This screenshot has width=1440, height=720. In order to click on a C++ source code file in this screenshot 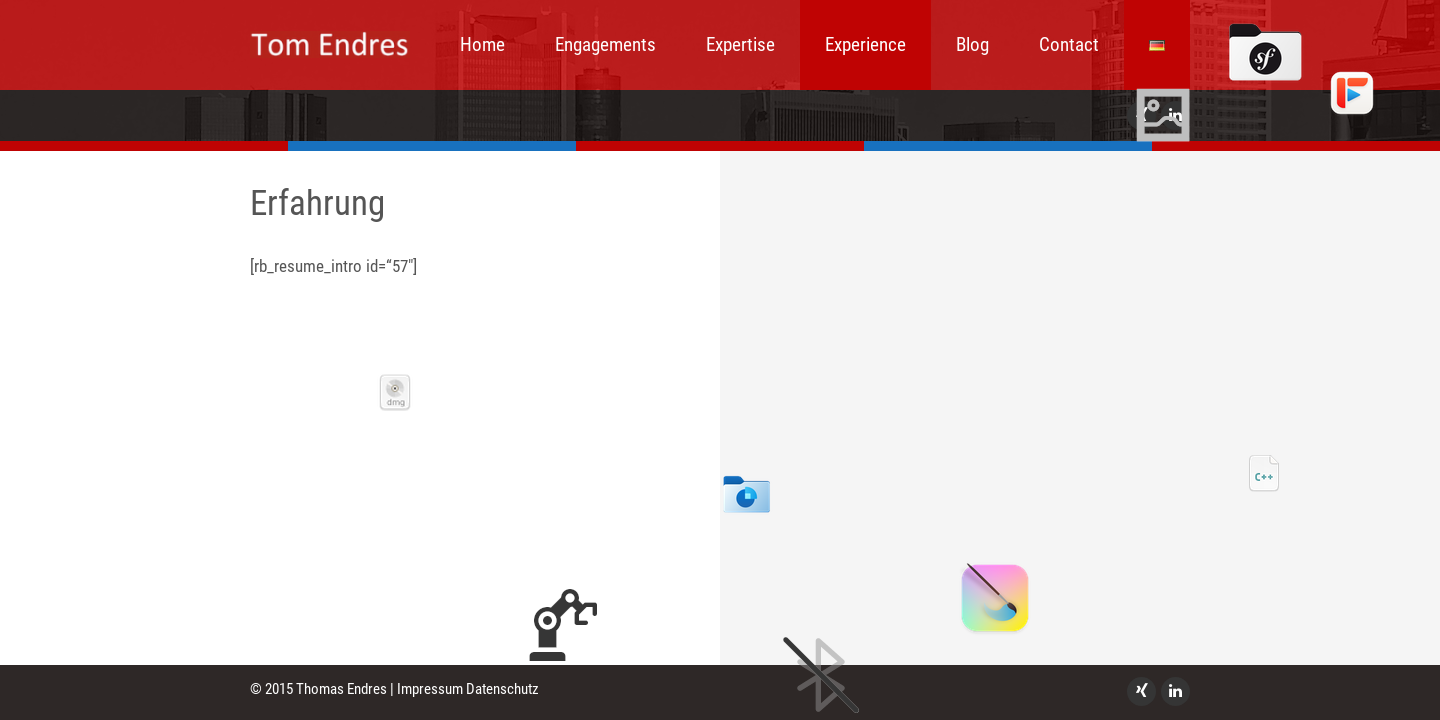, I will do `click(1264, 473)`.